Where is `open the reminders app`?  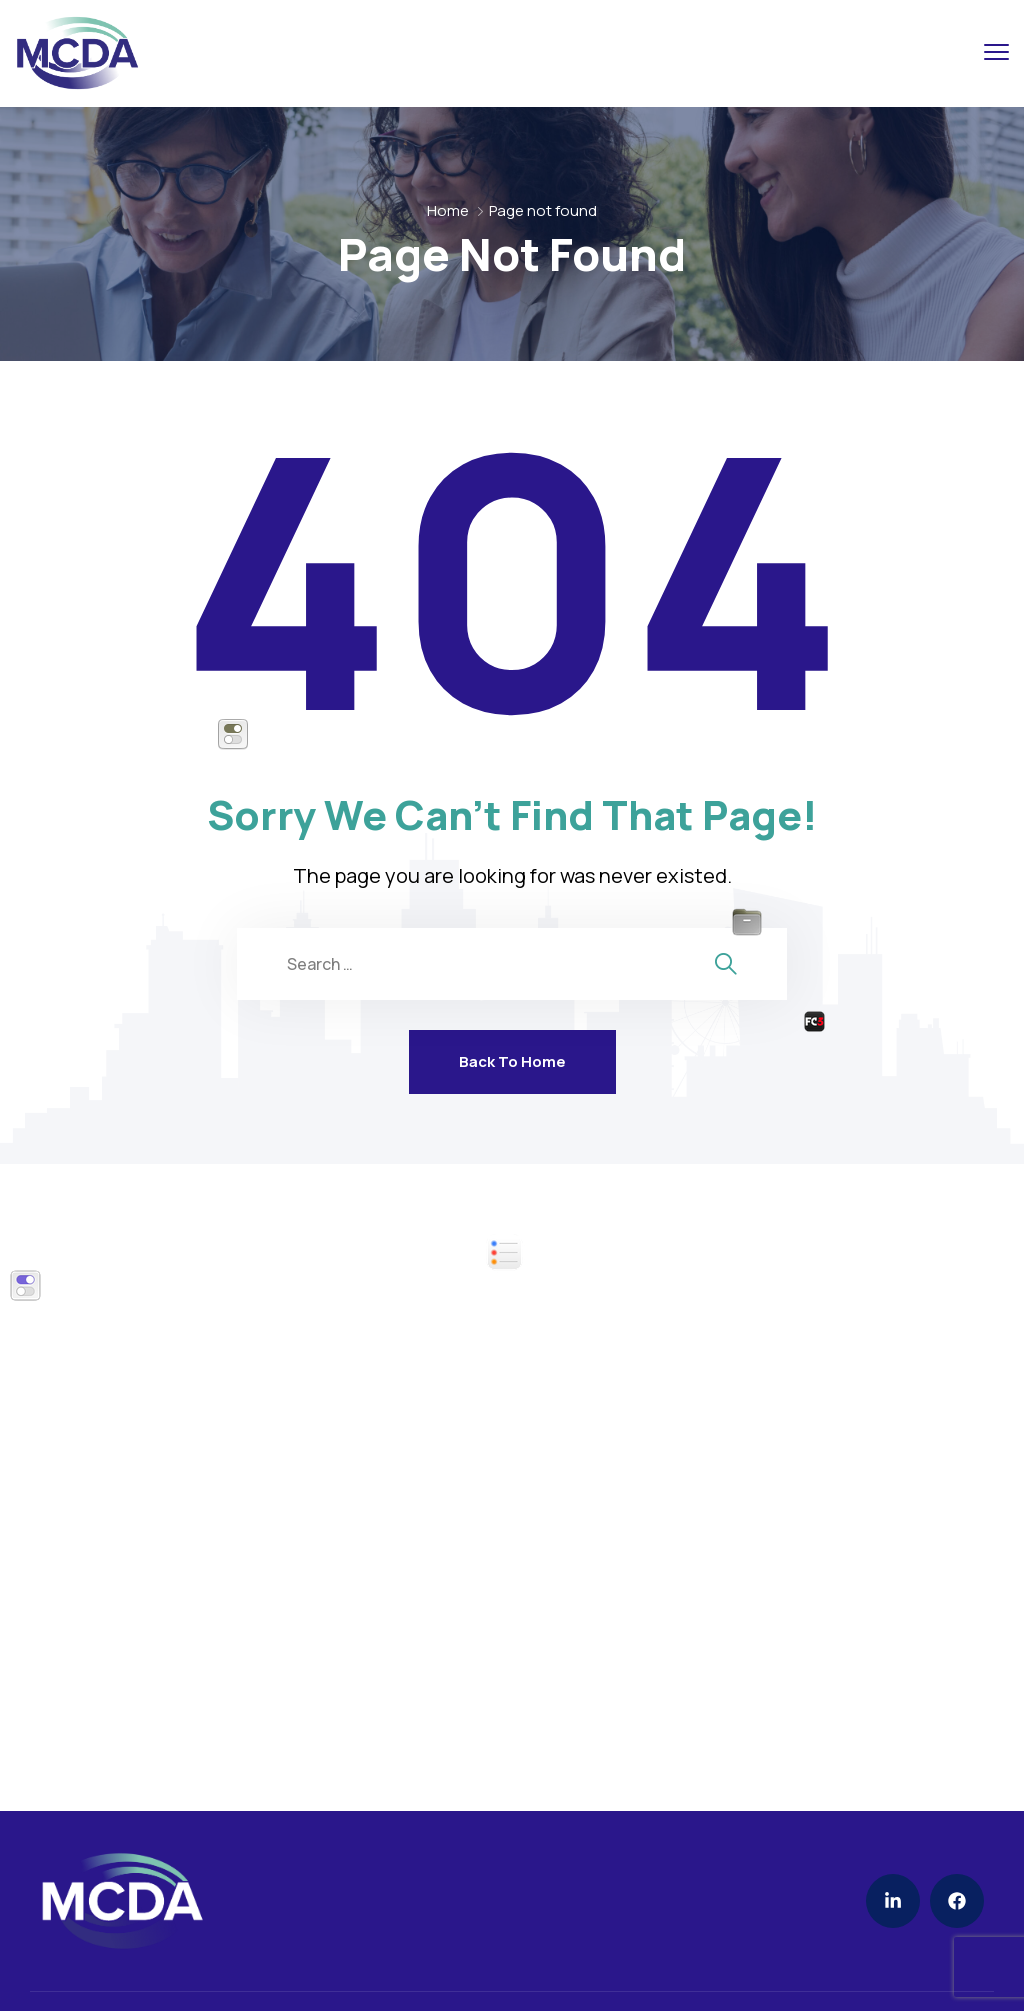
open the reminders app is located at coordinates (504, 1252).